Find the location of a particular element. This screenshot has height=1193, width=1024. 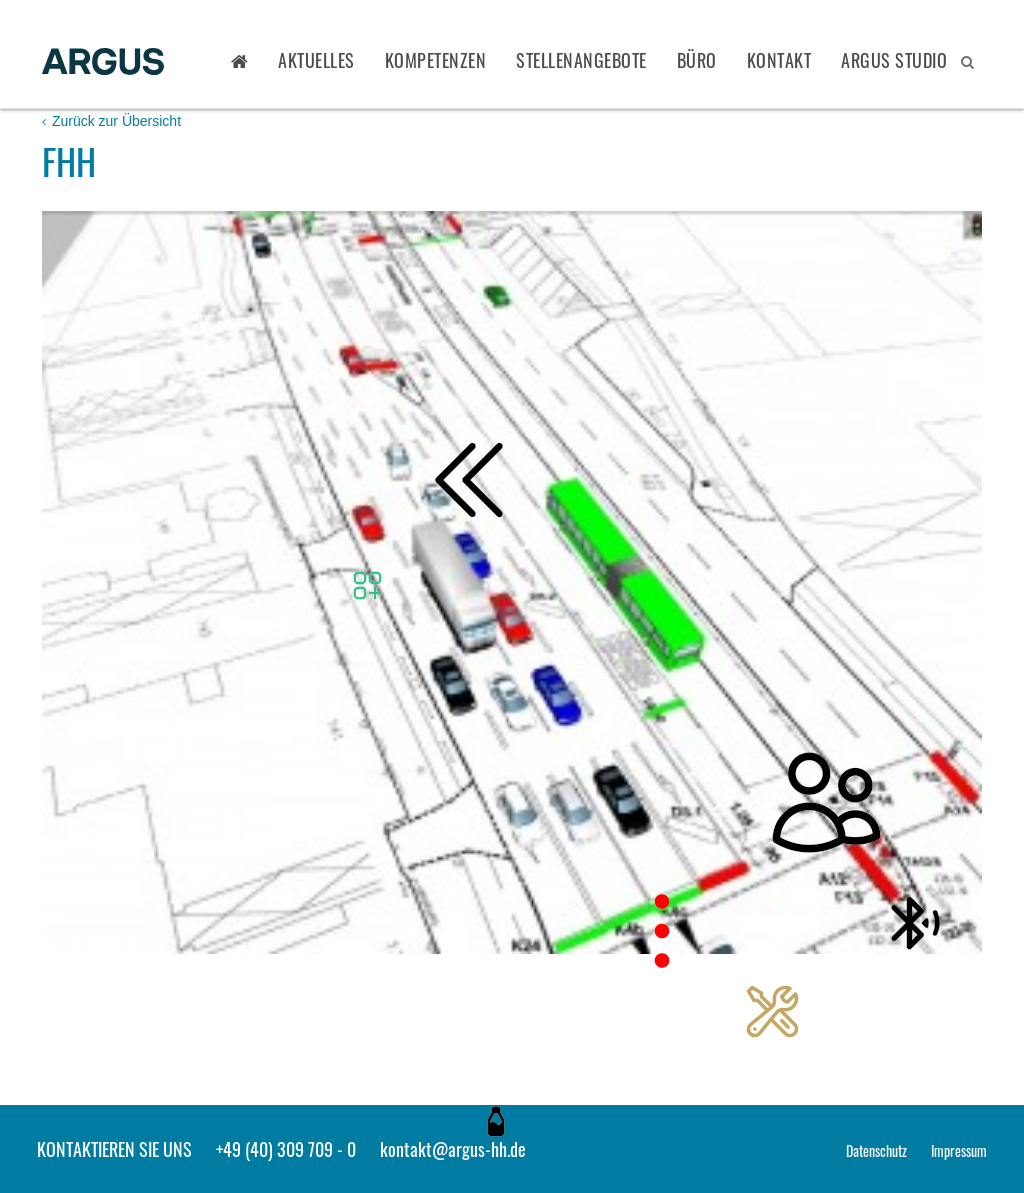

view all users or contacts is located at coordinates (826, 802).